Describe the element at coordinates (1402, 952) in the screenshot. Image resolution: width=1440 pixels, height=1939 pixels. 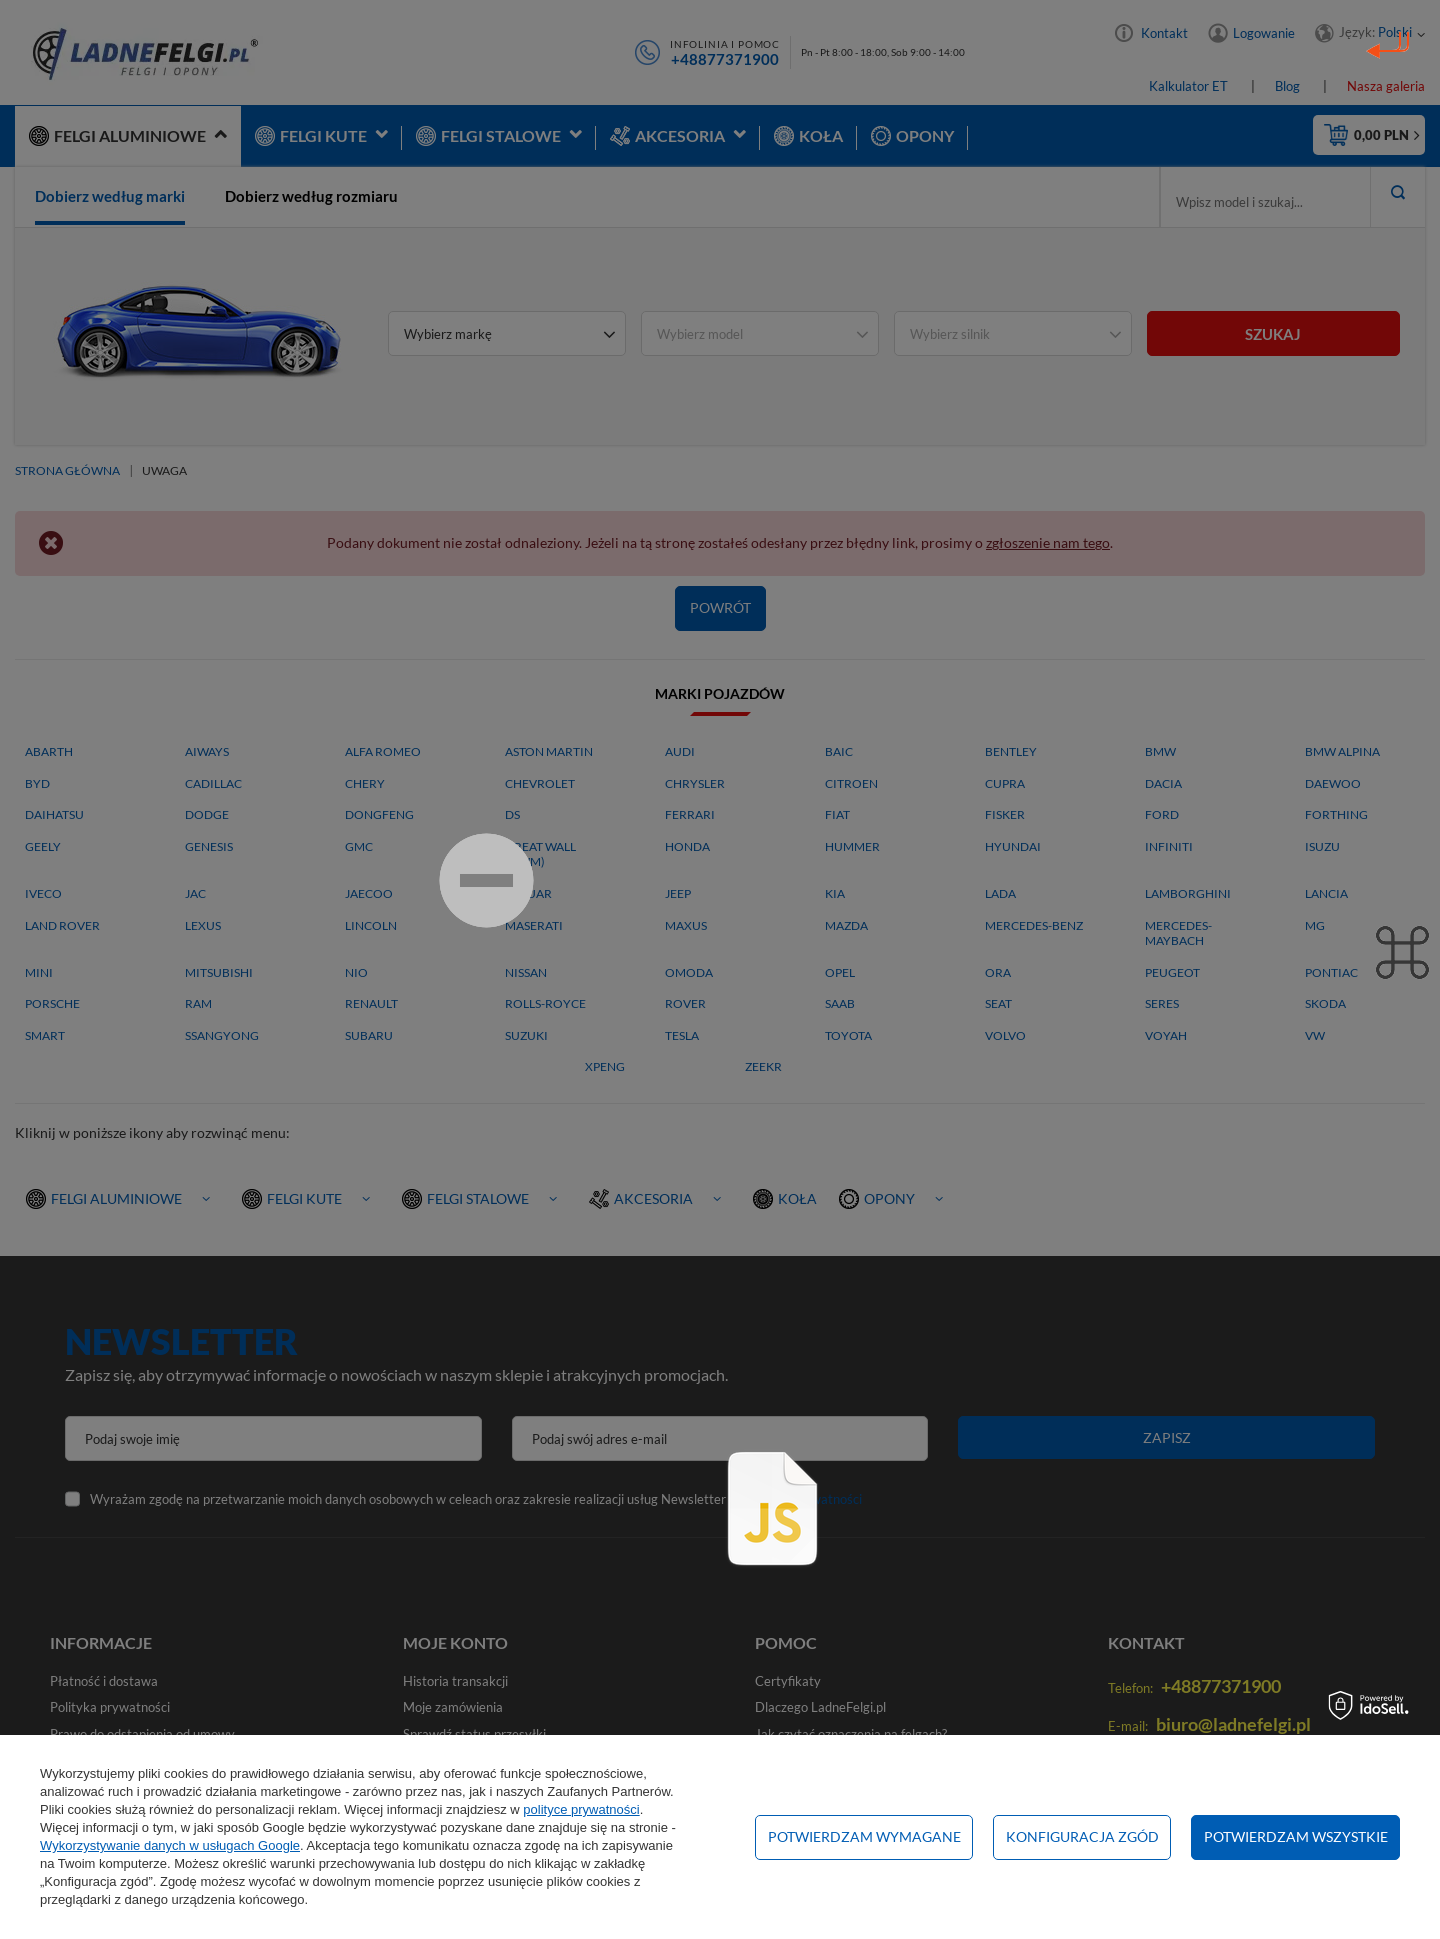
I see `command key symbol on mac keyboards` at that location.